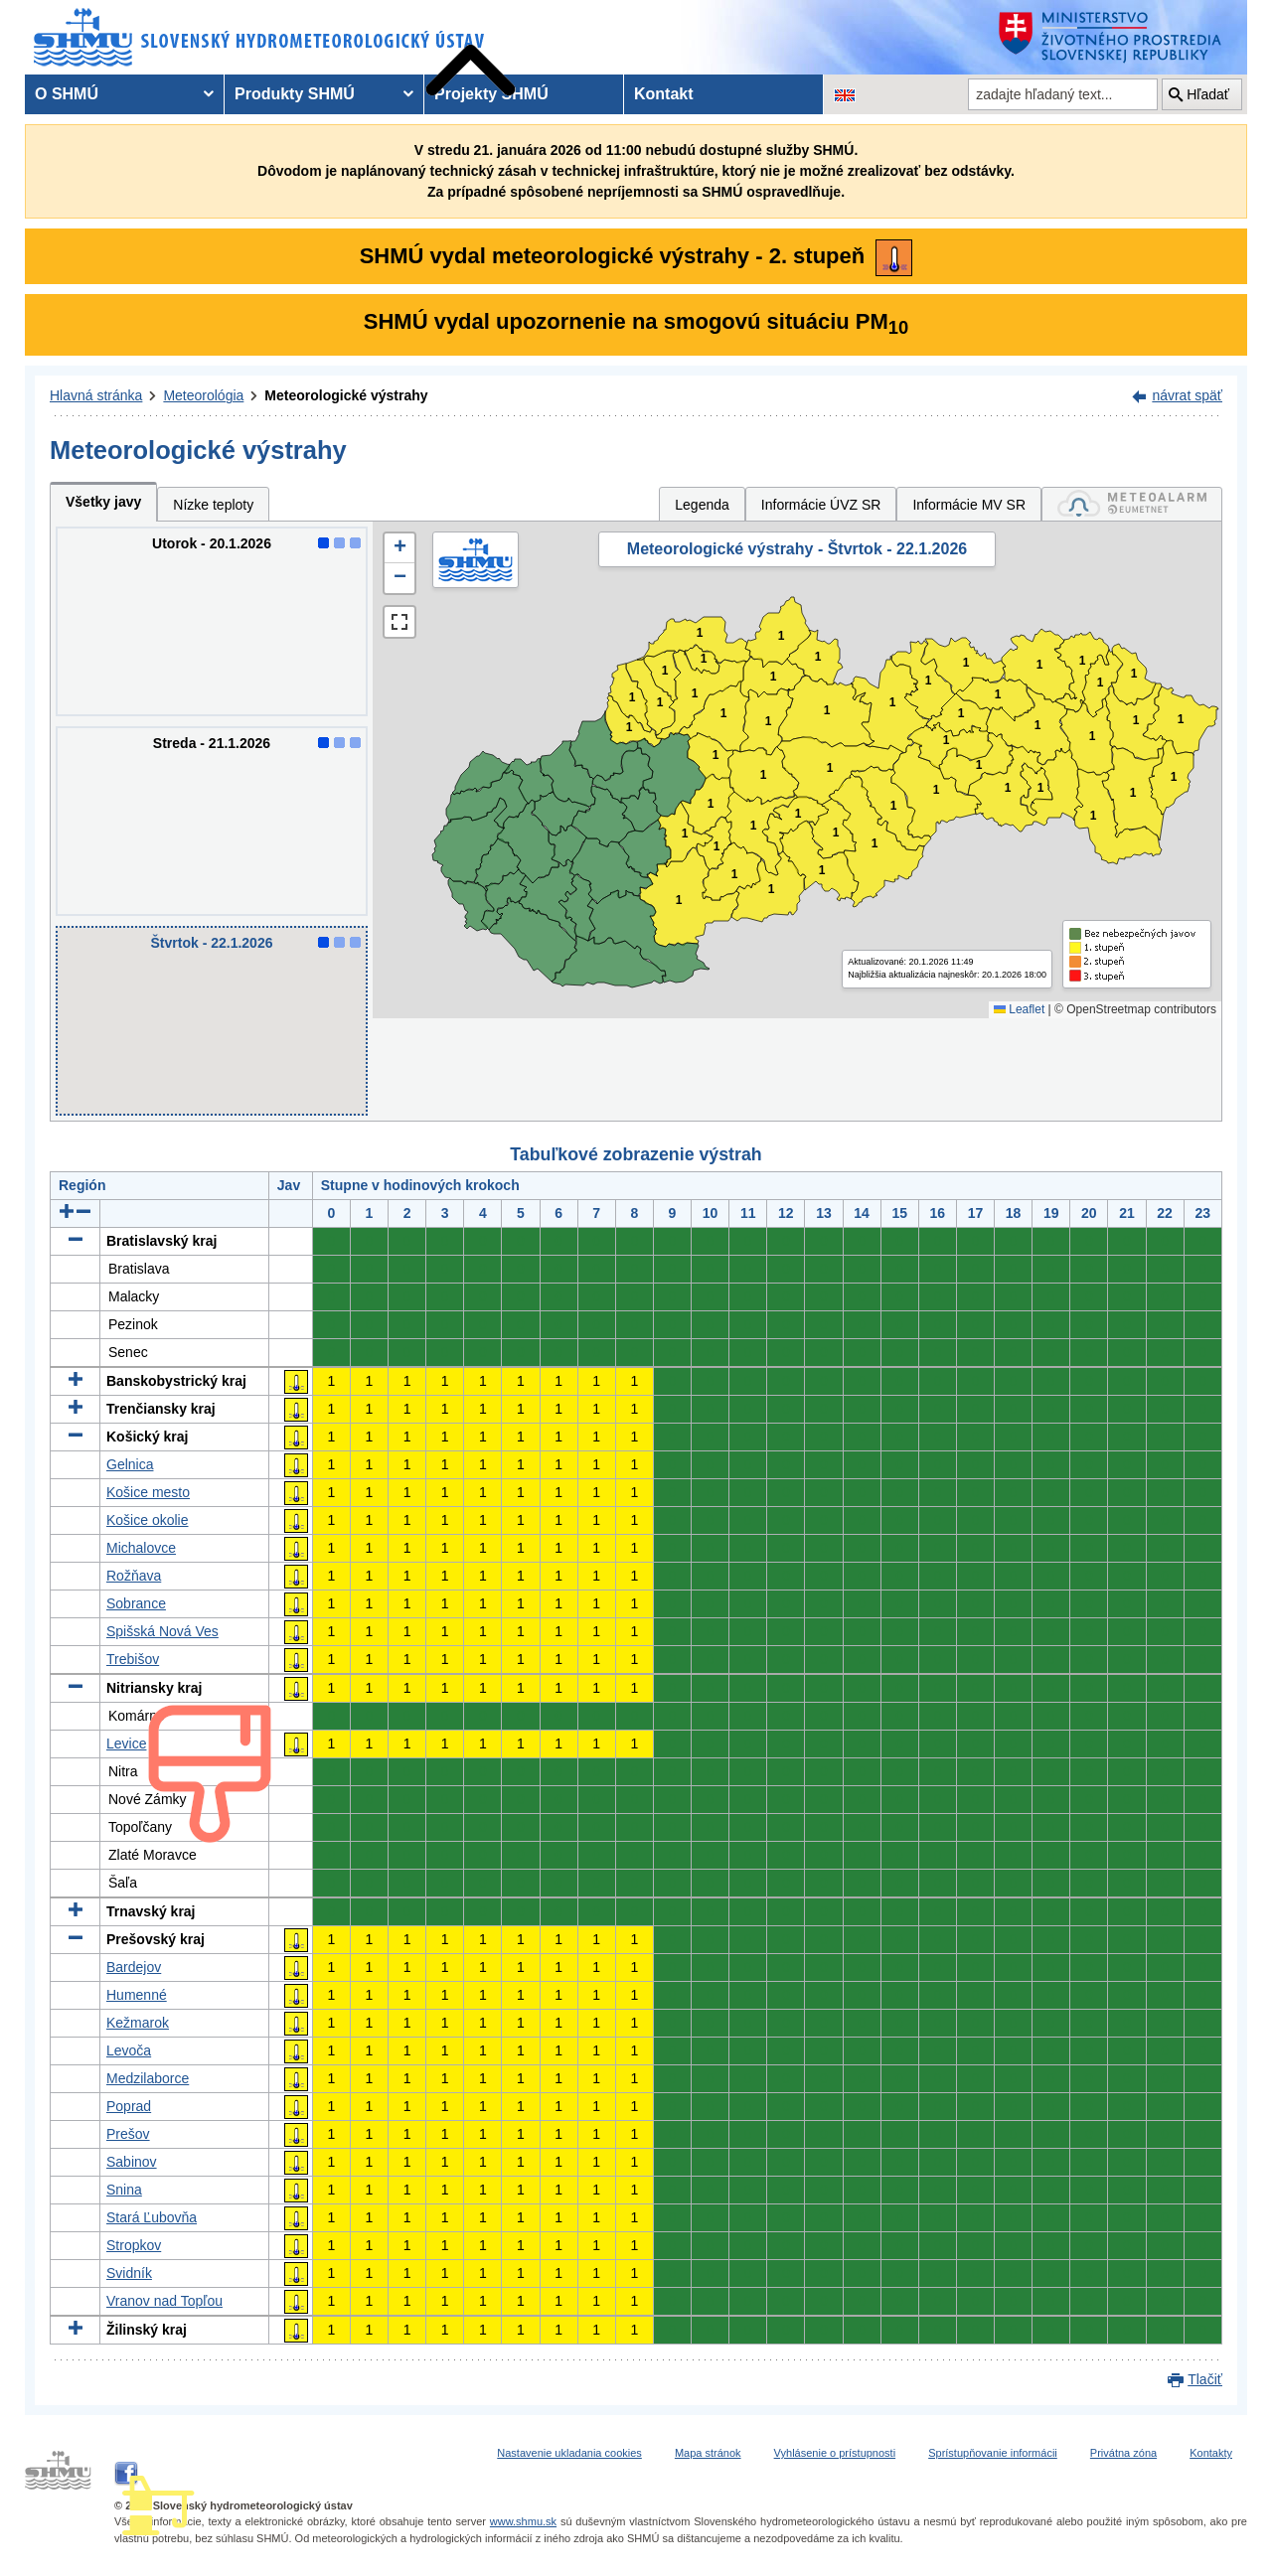  Describe the element at coordinates (157, 2505) in the screenshot. I see `access construction or building management tools` at that location.